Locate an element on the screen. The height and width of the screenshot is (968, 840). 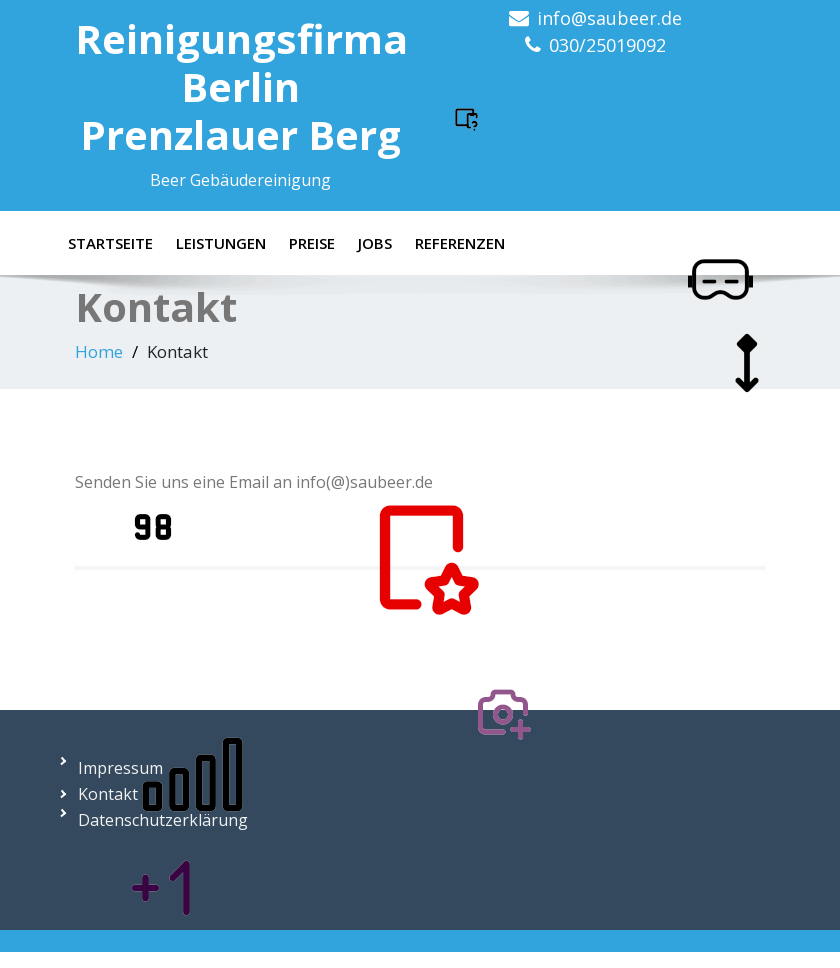
get help with connected devices is located at coordinates (466, 118).